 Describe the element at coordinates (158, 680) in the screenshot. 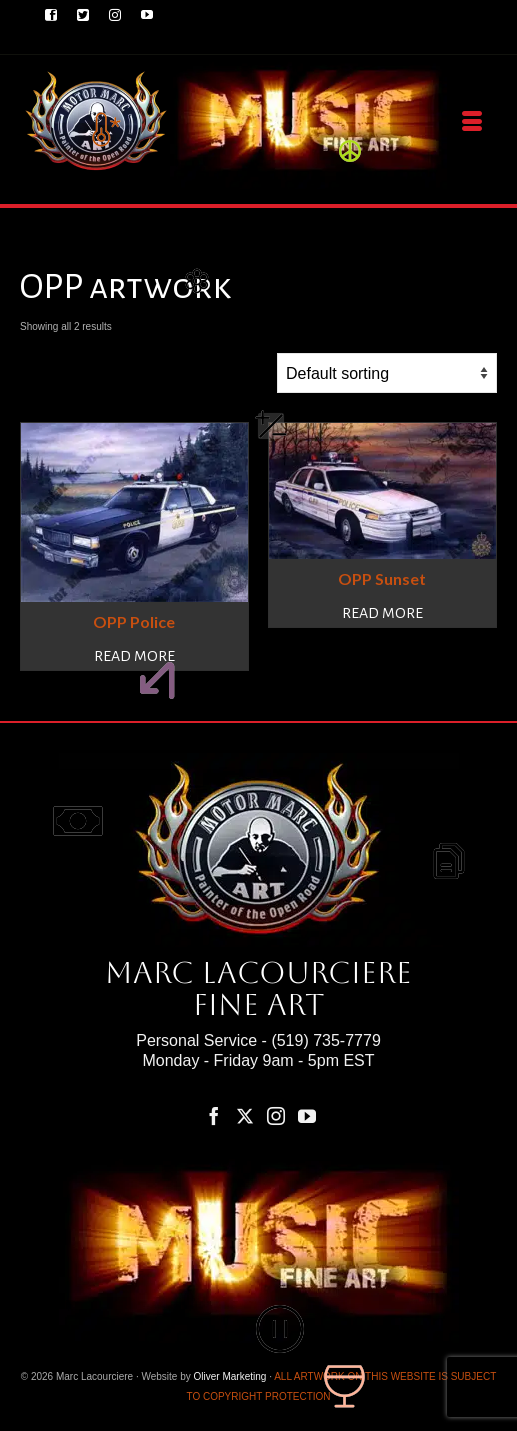

I see `make a sharp left turn in navigation` at that location.